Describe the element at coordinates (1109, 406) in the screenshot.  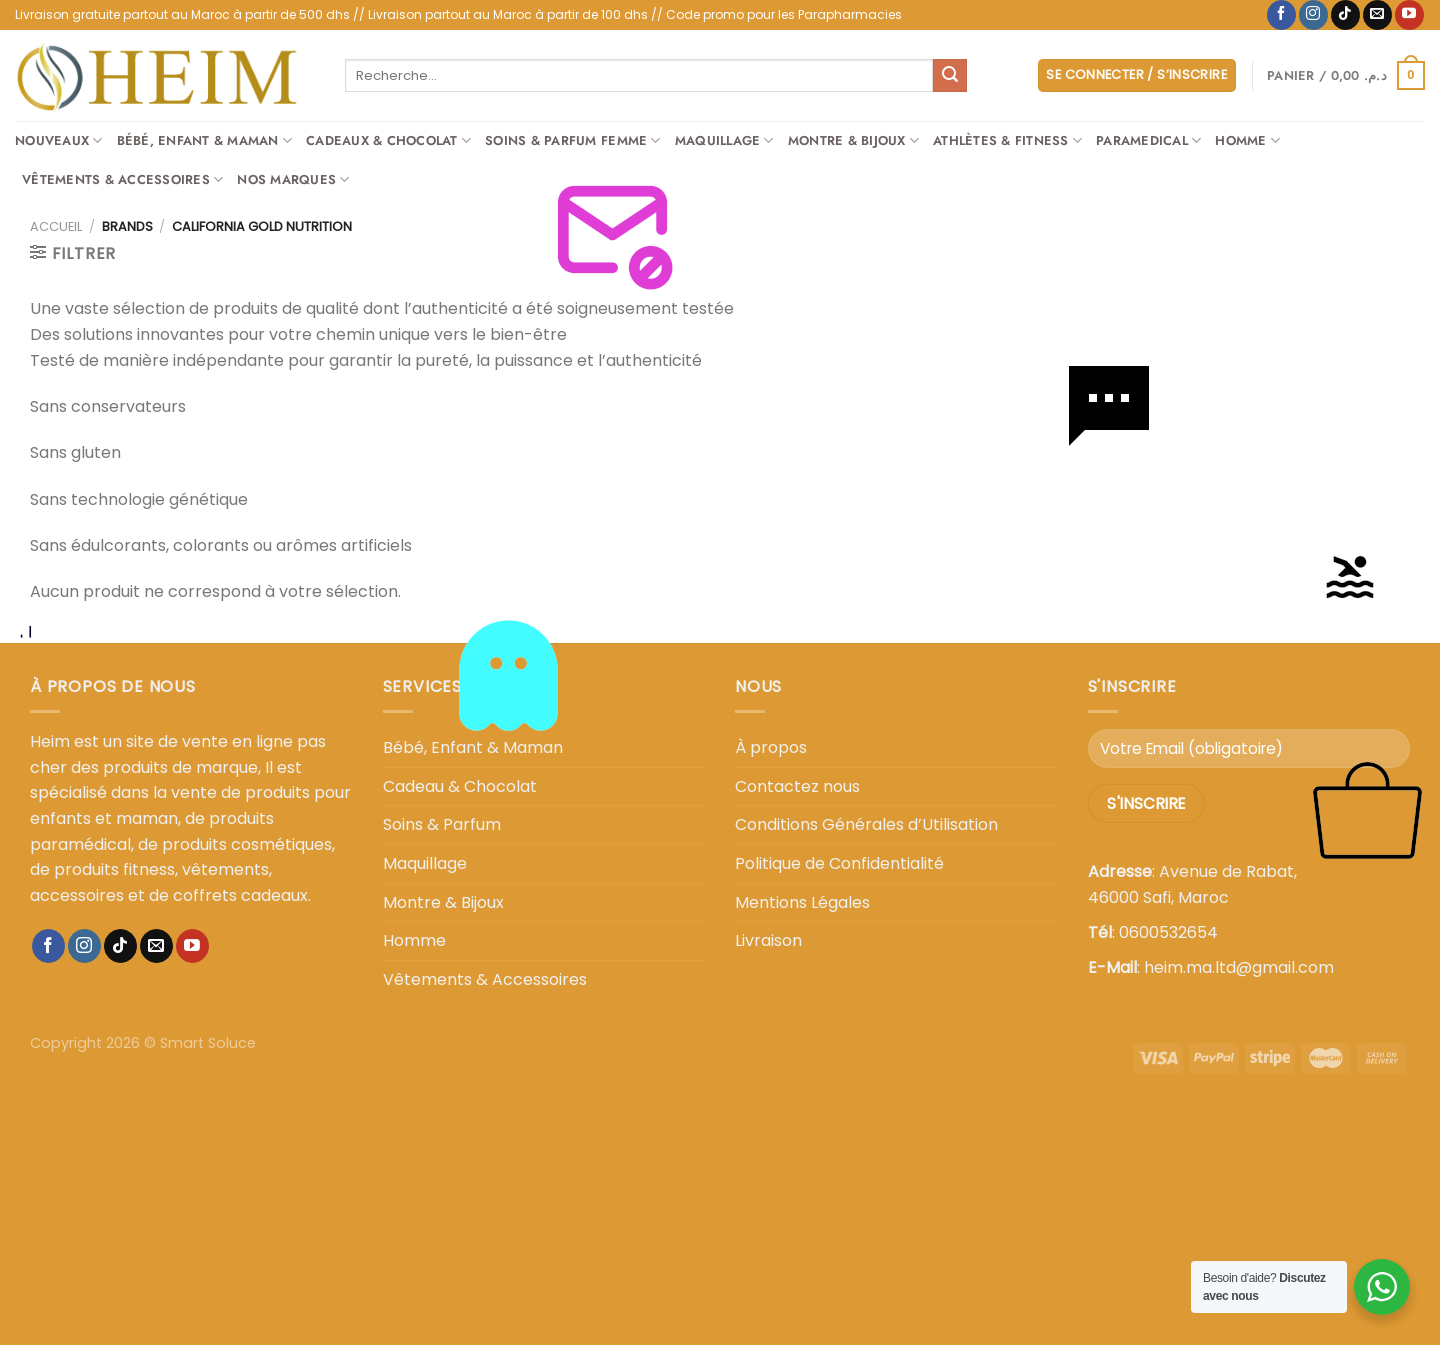
I see `view text messages` at that location.